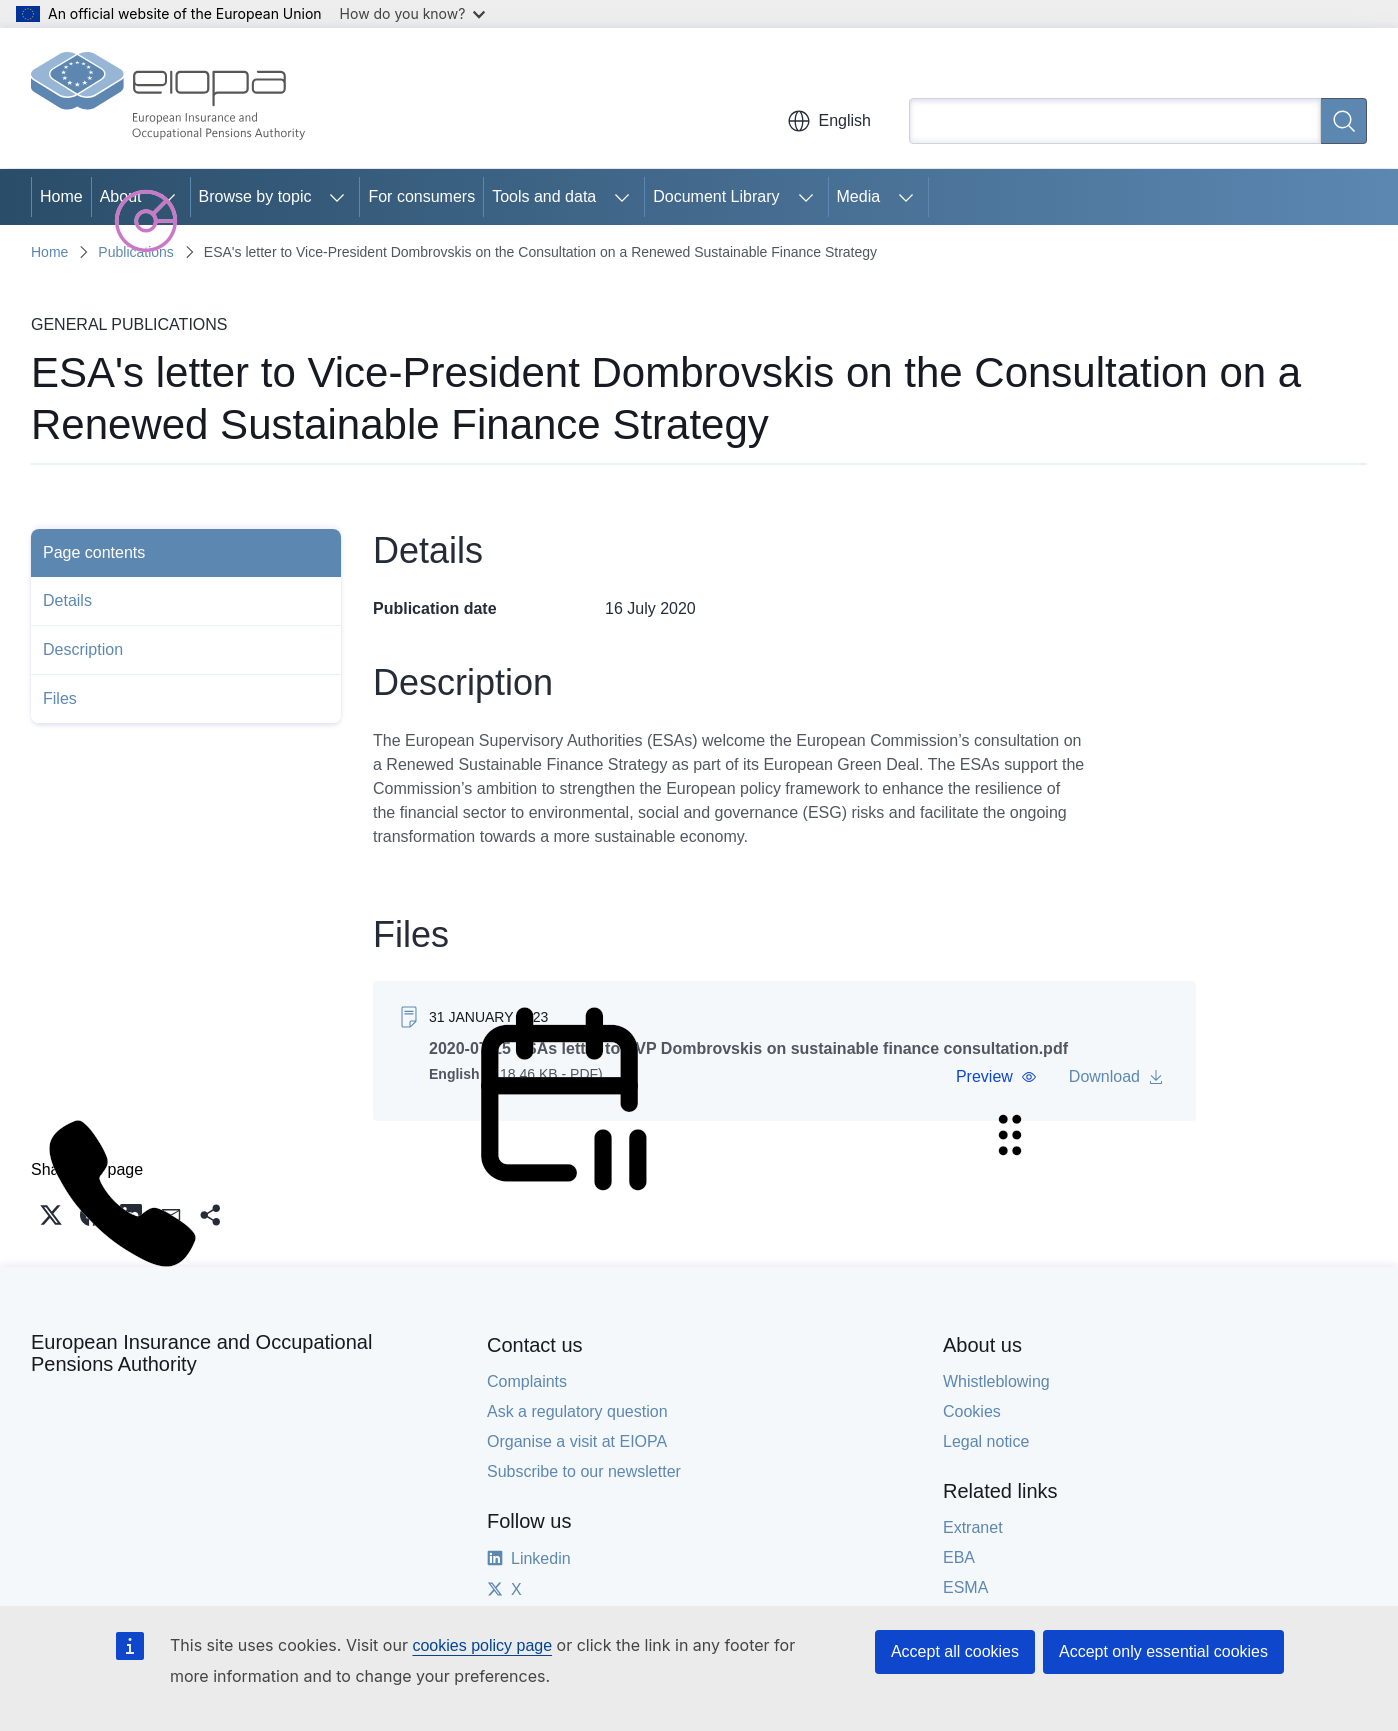 This screenshot has height=1731, width=1398. I want to click on drag to reorder items vertically, so click(1010, 1135).